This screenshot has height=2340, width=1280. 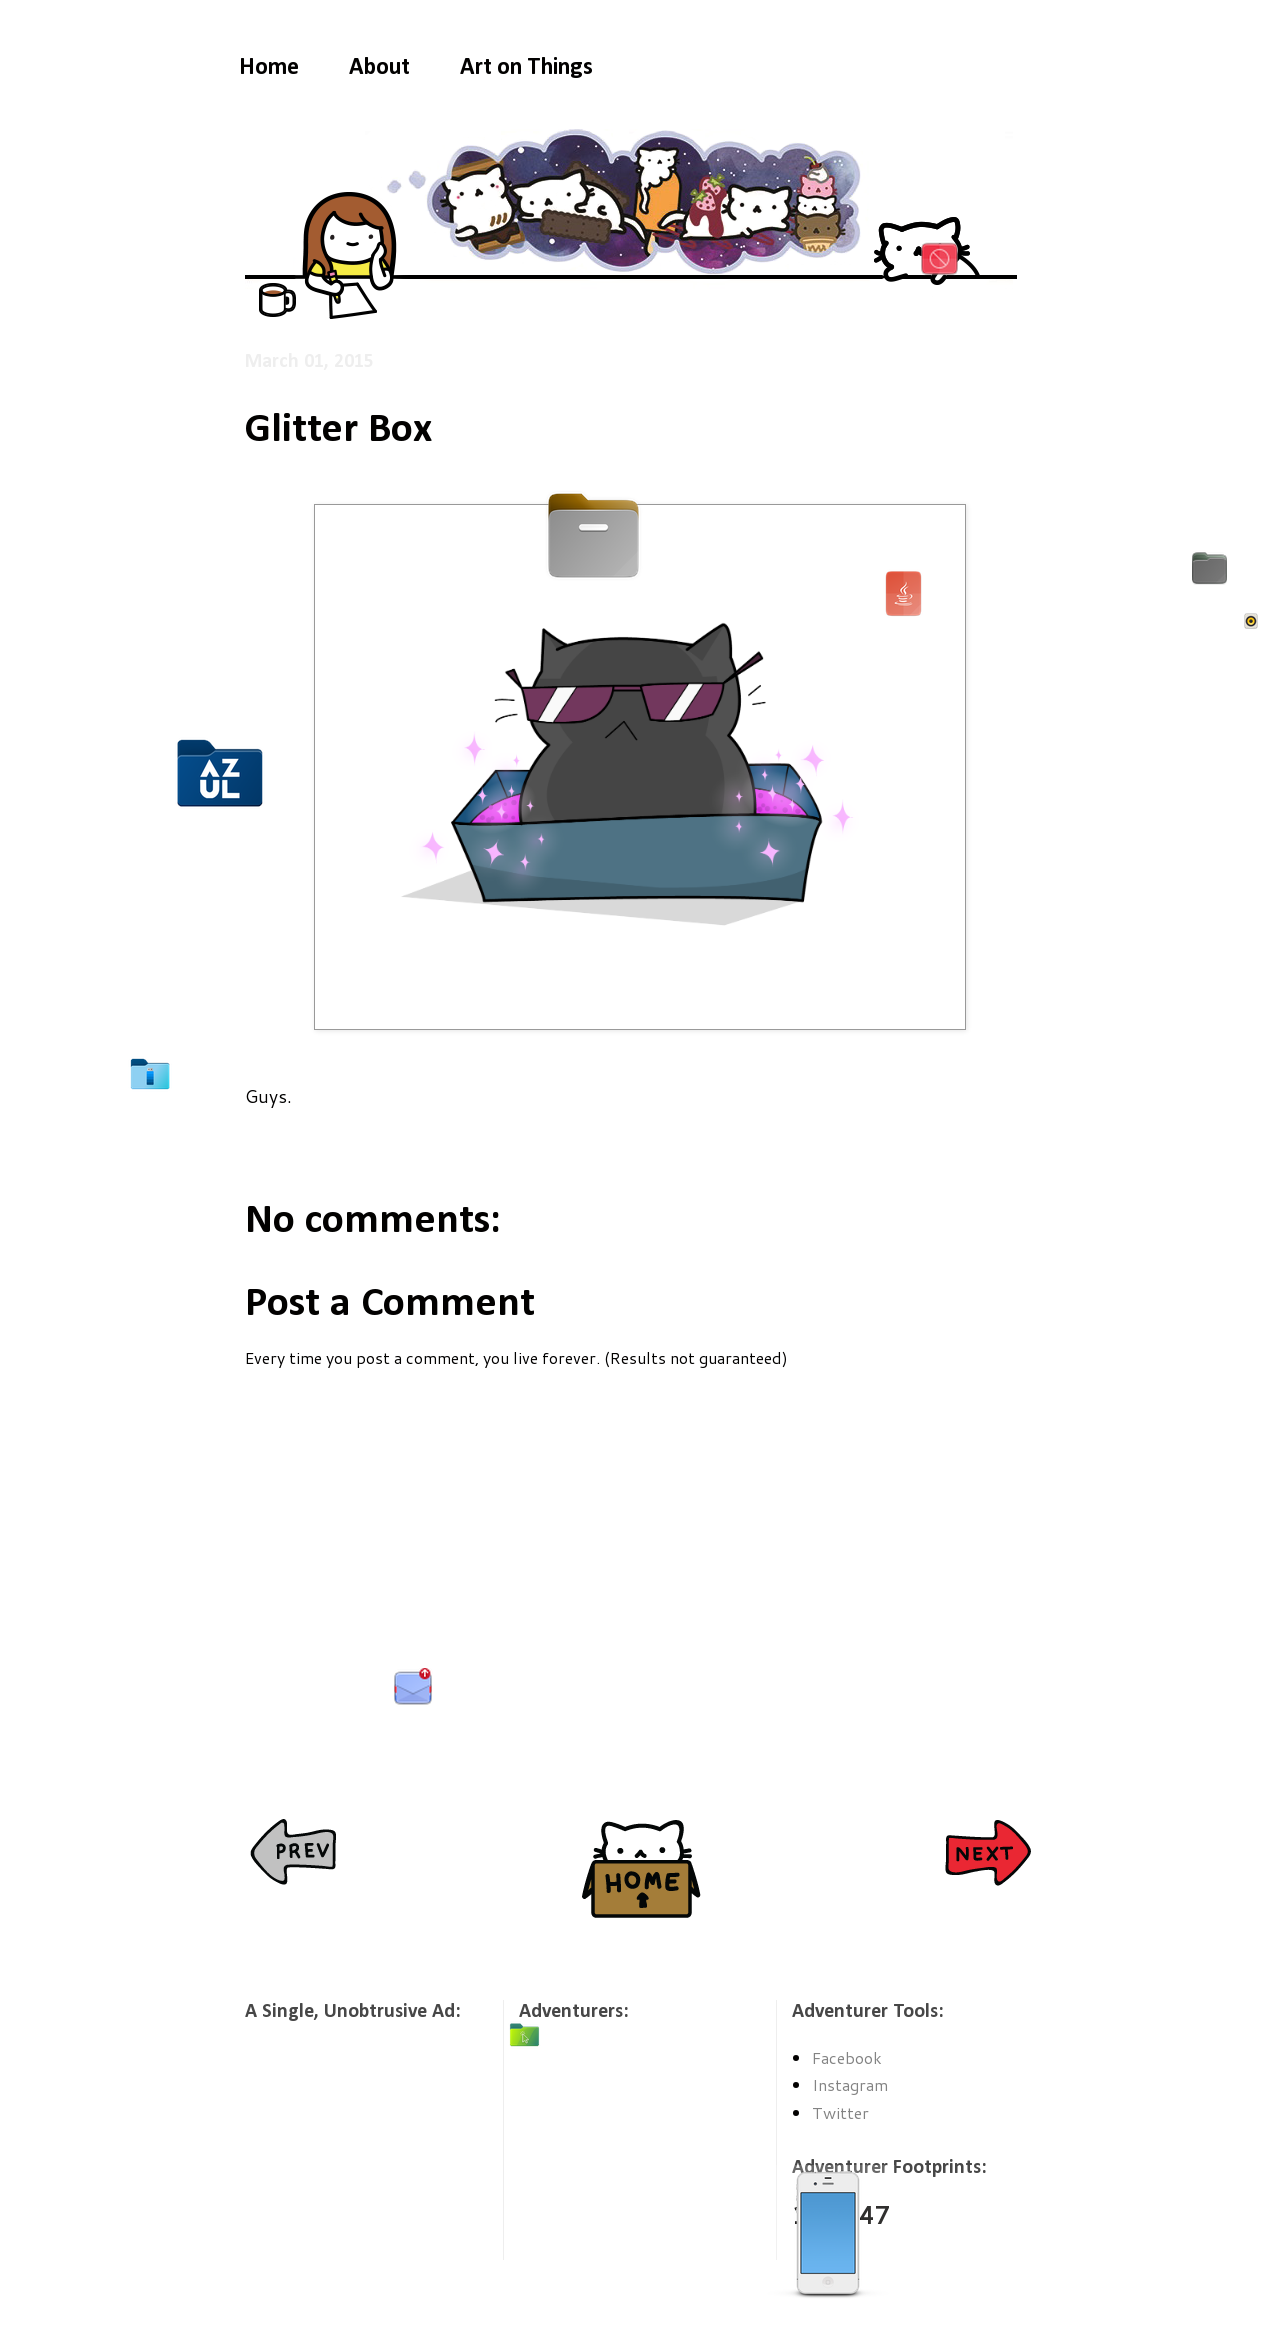 What do you see at coordinates (593, 535) in the screenshot?
I see `open file manager application` at bounding box center [593, 535].